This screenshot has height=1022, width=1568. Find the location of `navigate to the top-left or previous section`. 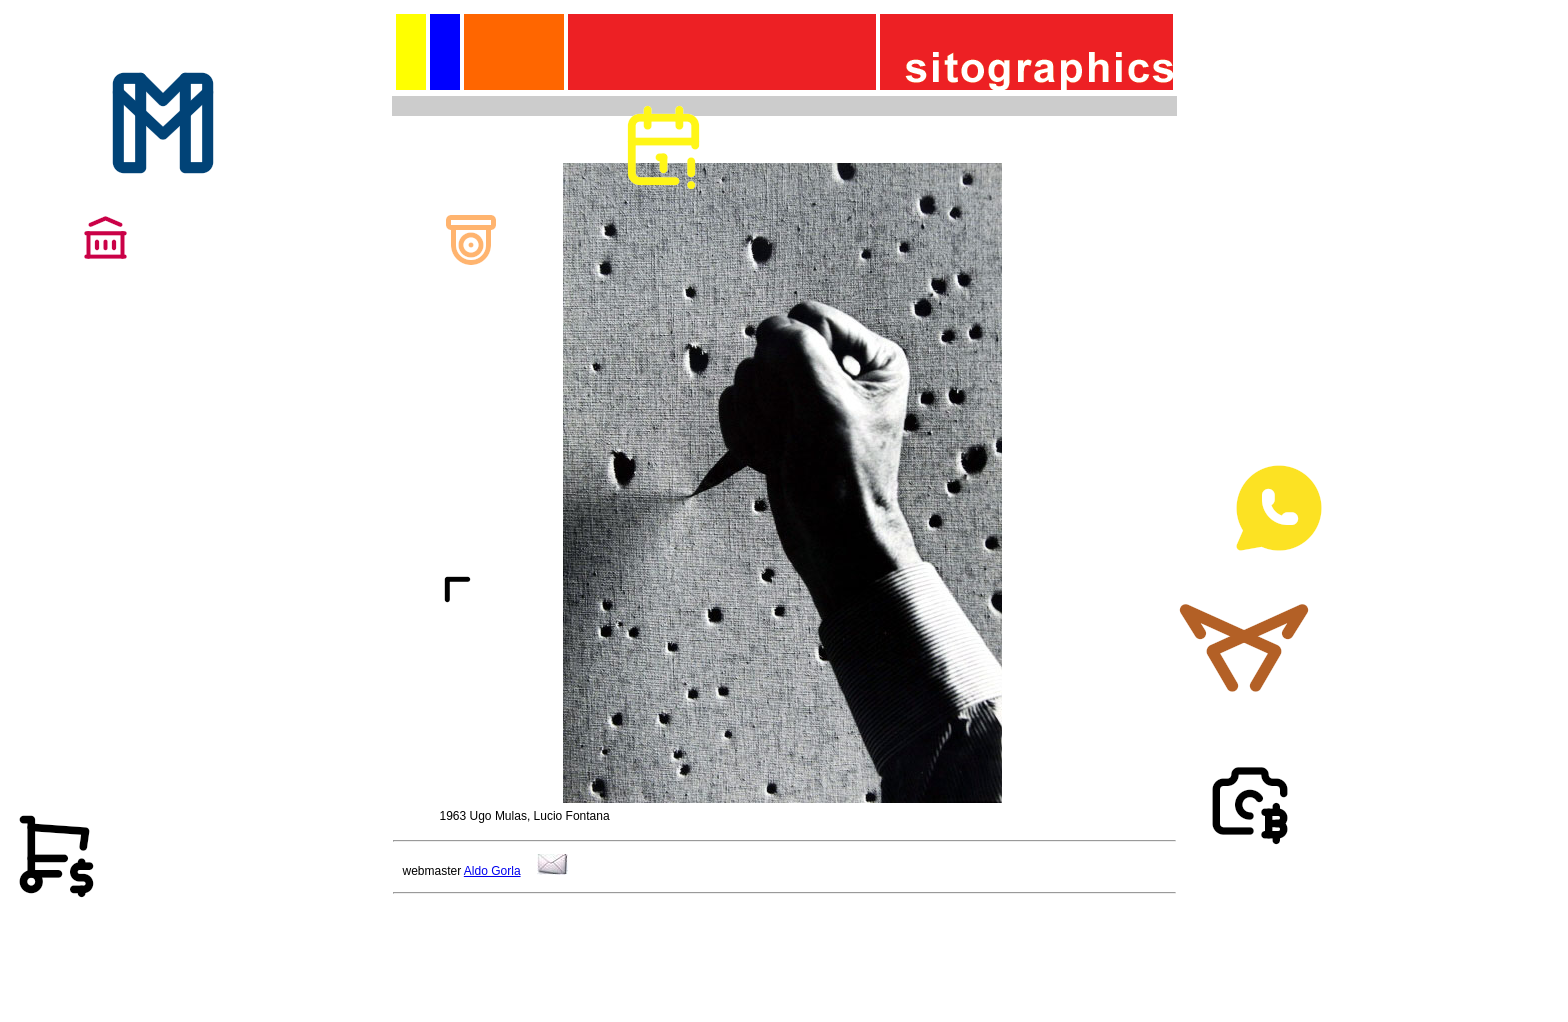

navigate to the top-left or previous section is located at coordinates (457, 589).